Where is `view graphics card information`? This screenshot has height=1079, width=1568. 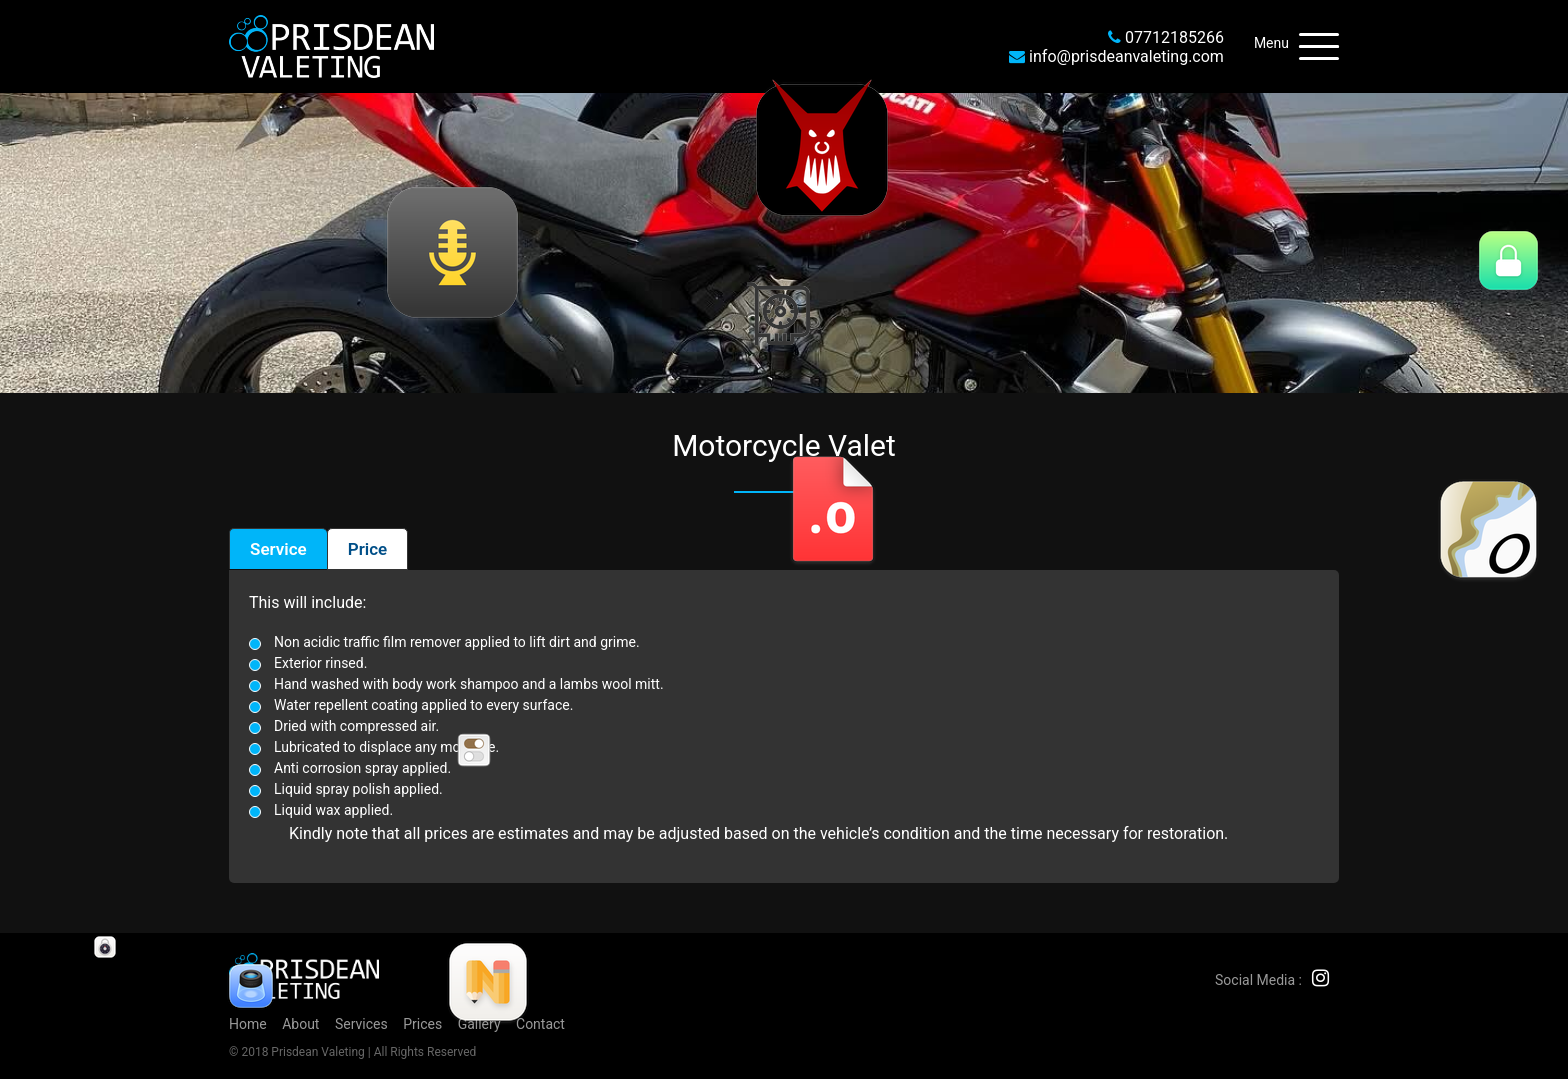
view graphics card information is located at coordinates (778, 313).